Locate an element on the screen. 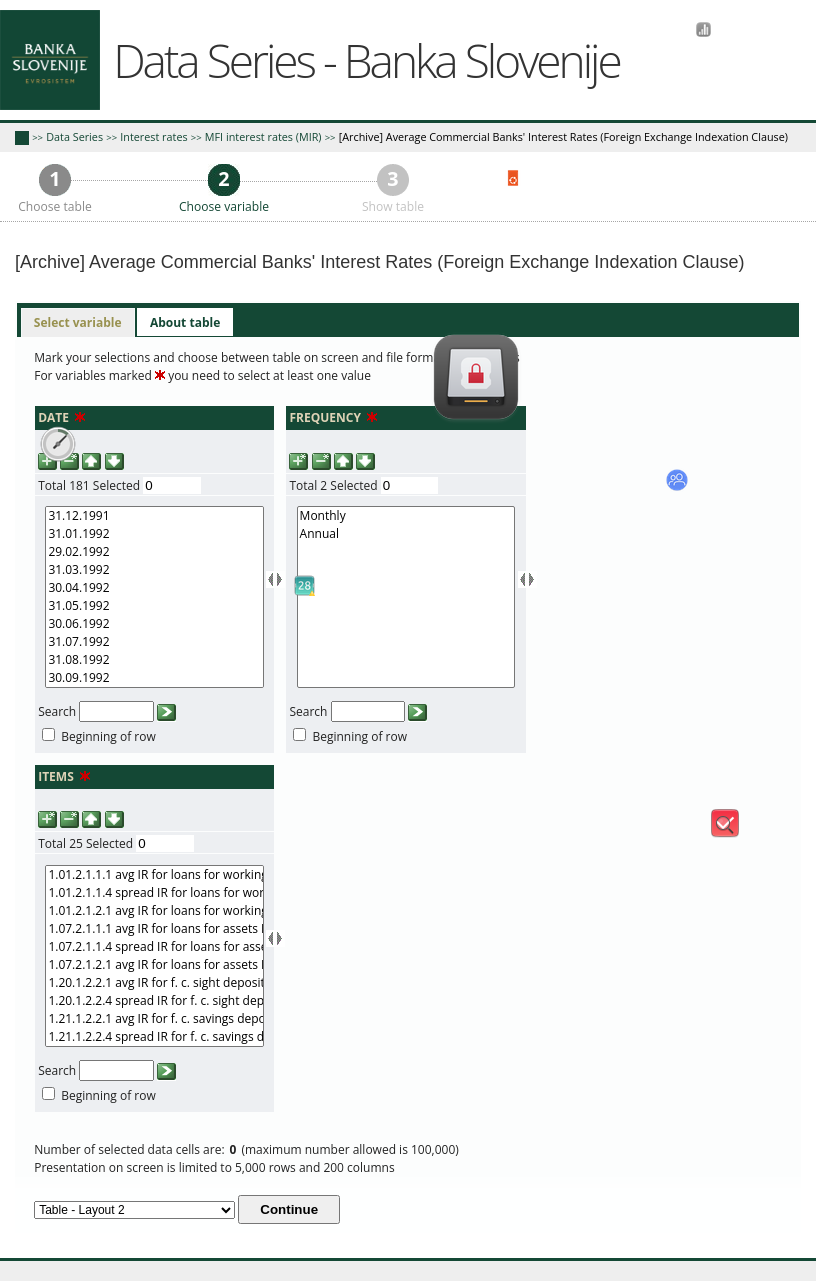 The width and height of the screenshot is (816, 1281). open numbers spreadsheet app is located at coordinates (703, 29).